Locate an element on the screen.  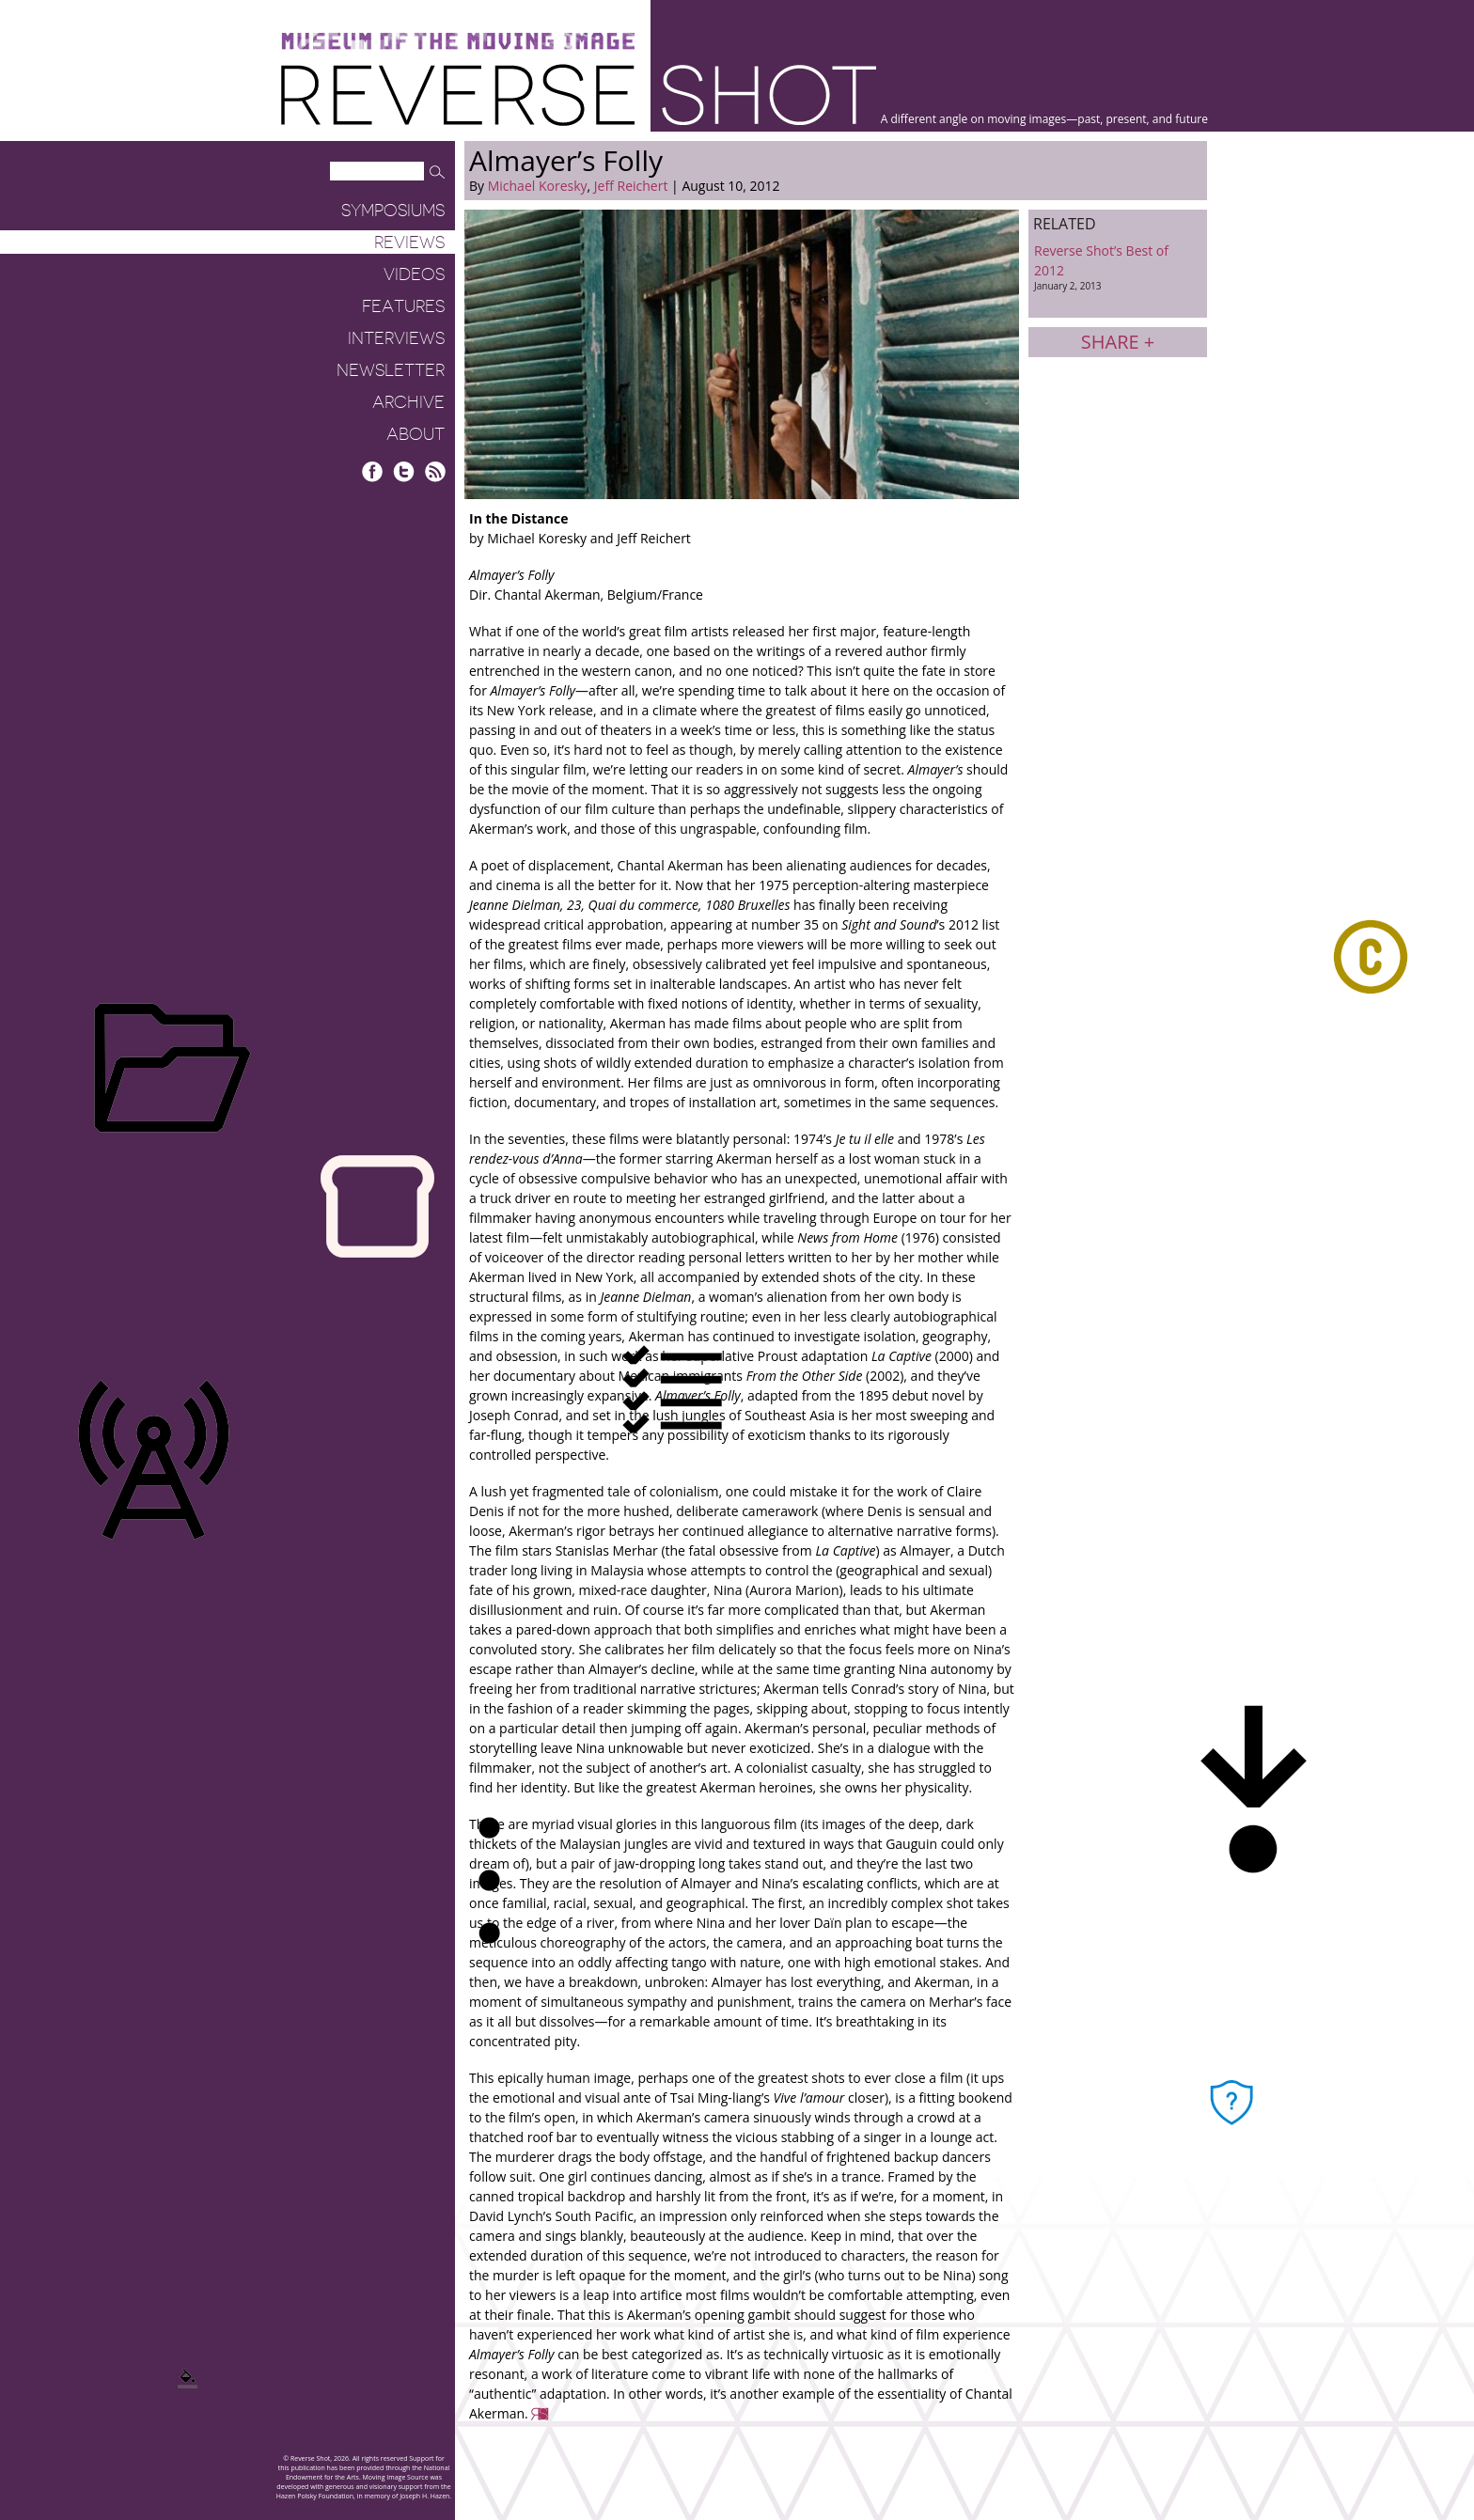
open additional options menu is located at coordinates (489, 1880).